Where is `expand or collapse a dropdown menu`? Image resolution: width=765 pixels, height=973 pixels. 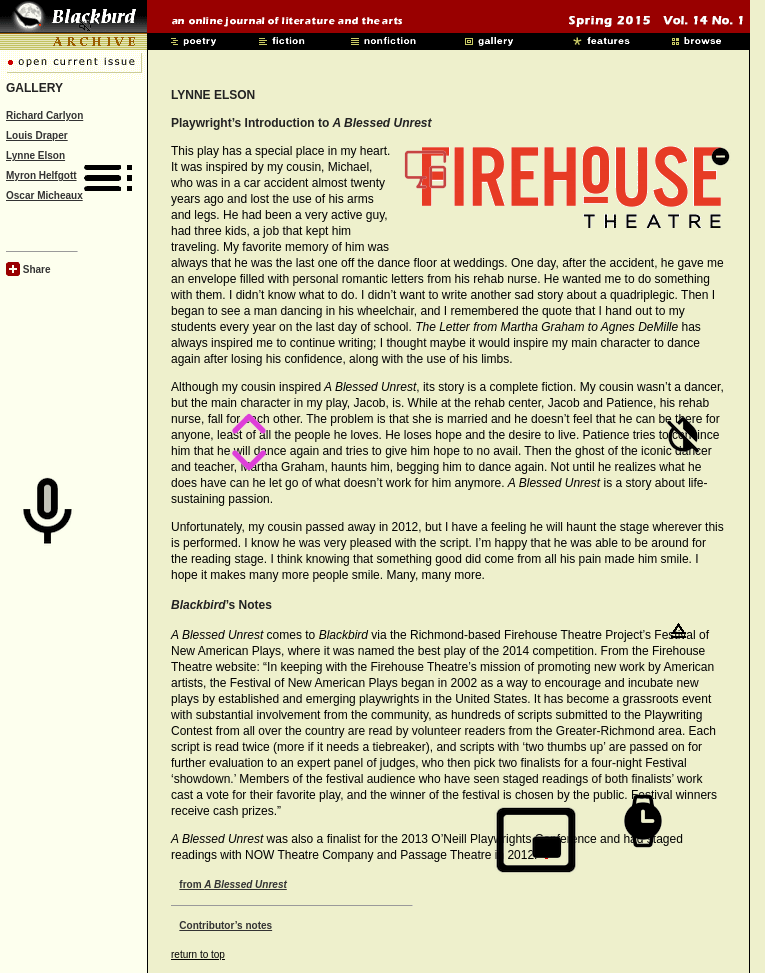 expand or collapse a dropdown menu is located at coordinates (249, 442).